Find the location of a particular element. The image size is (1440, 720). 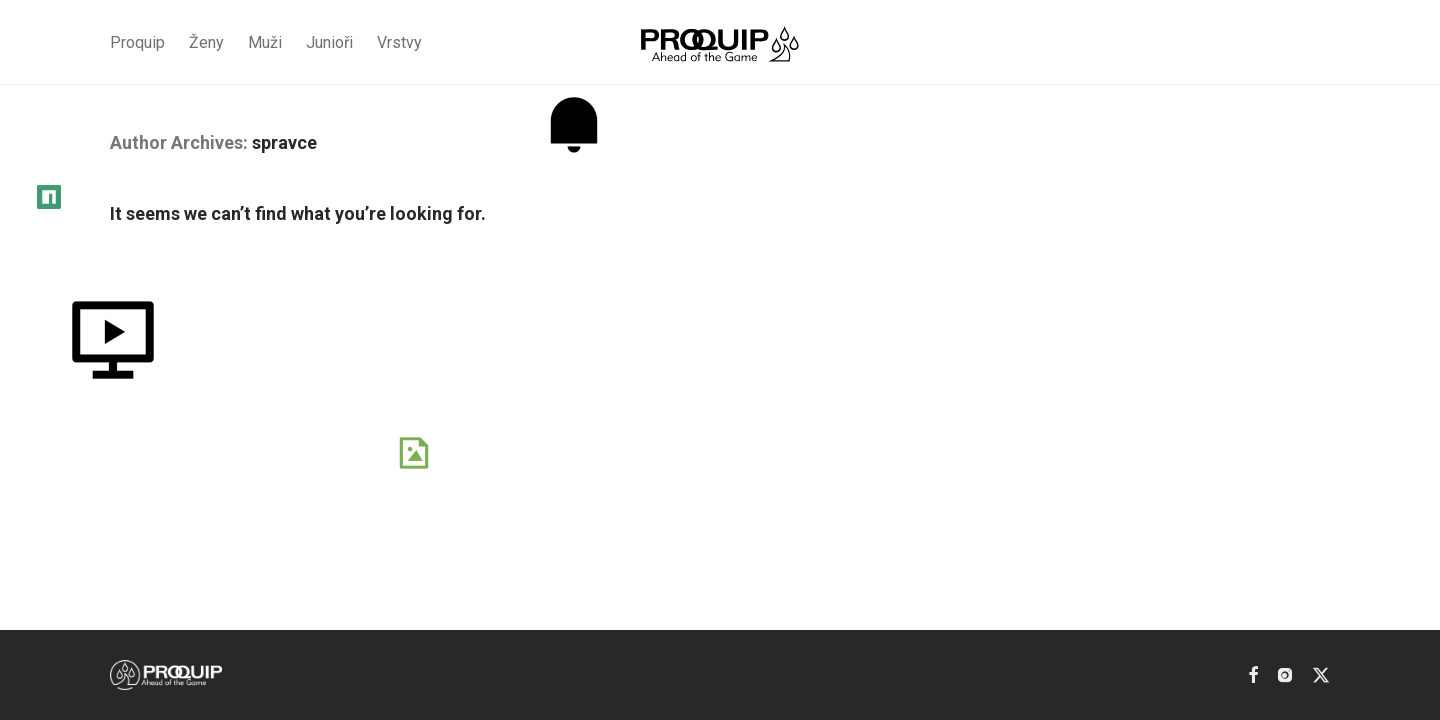

view notifications is located at coordinates (574, 123).